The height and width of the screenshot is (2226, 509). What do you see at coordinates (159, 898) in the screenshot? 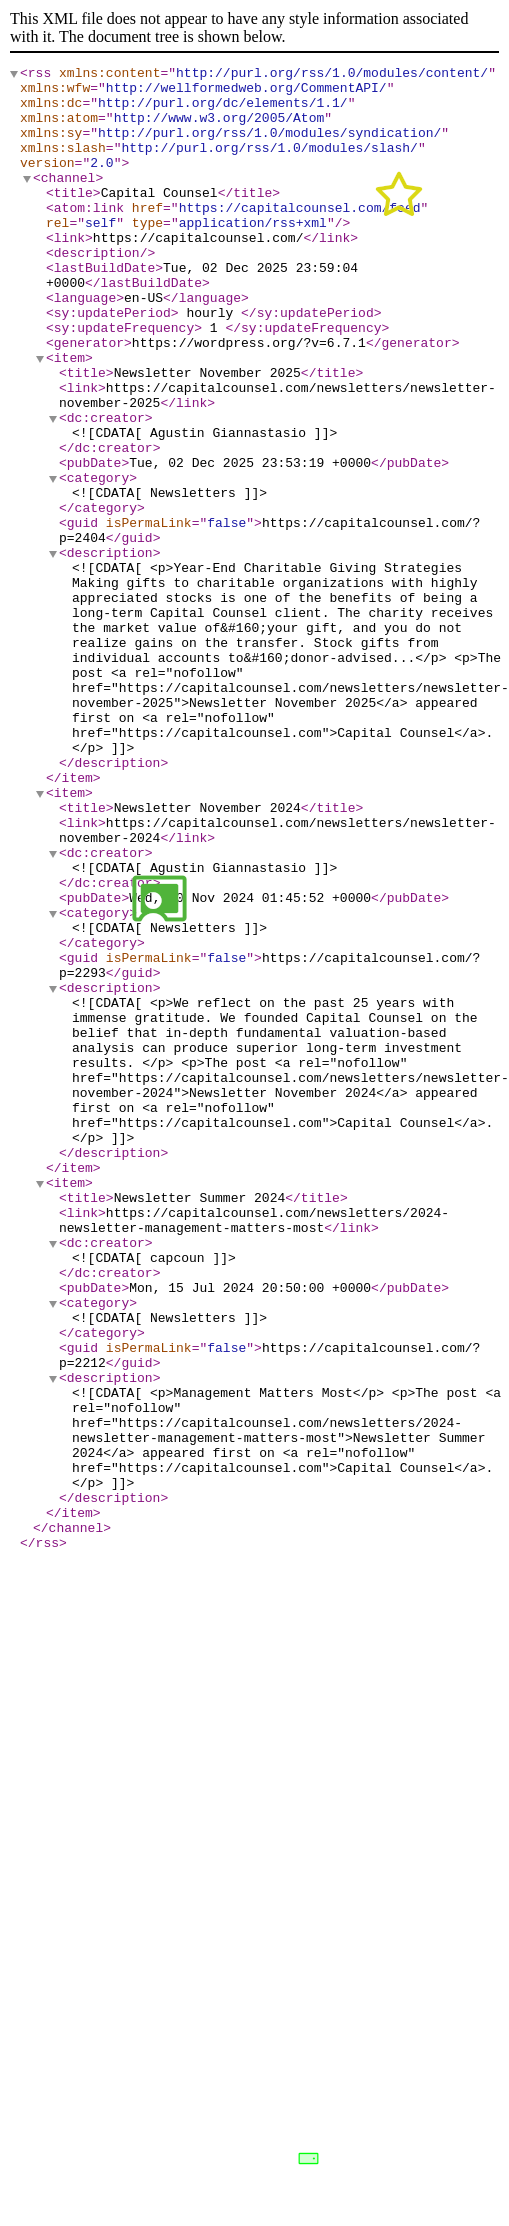
I see `access teaching or presentation mode` at bounding box center [159, 898].